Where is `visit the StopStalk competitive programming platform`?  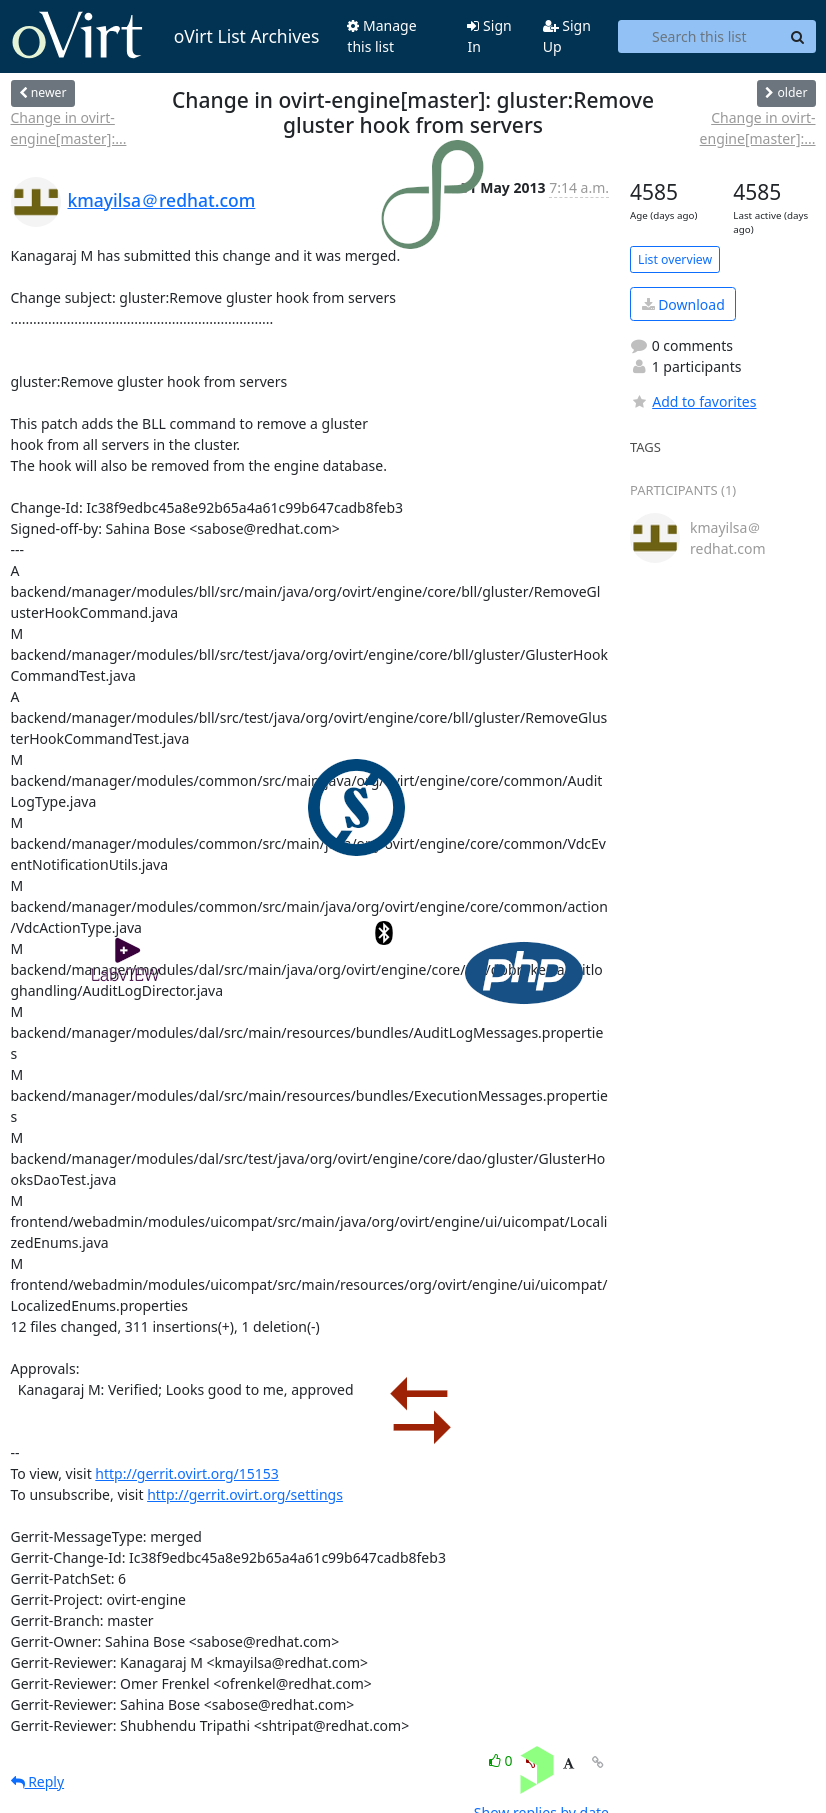
visit the StopStalk competitive programming platform is located at coordinates (356, 807).